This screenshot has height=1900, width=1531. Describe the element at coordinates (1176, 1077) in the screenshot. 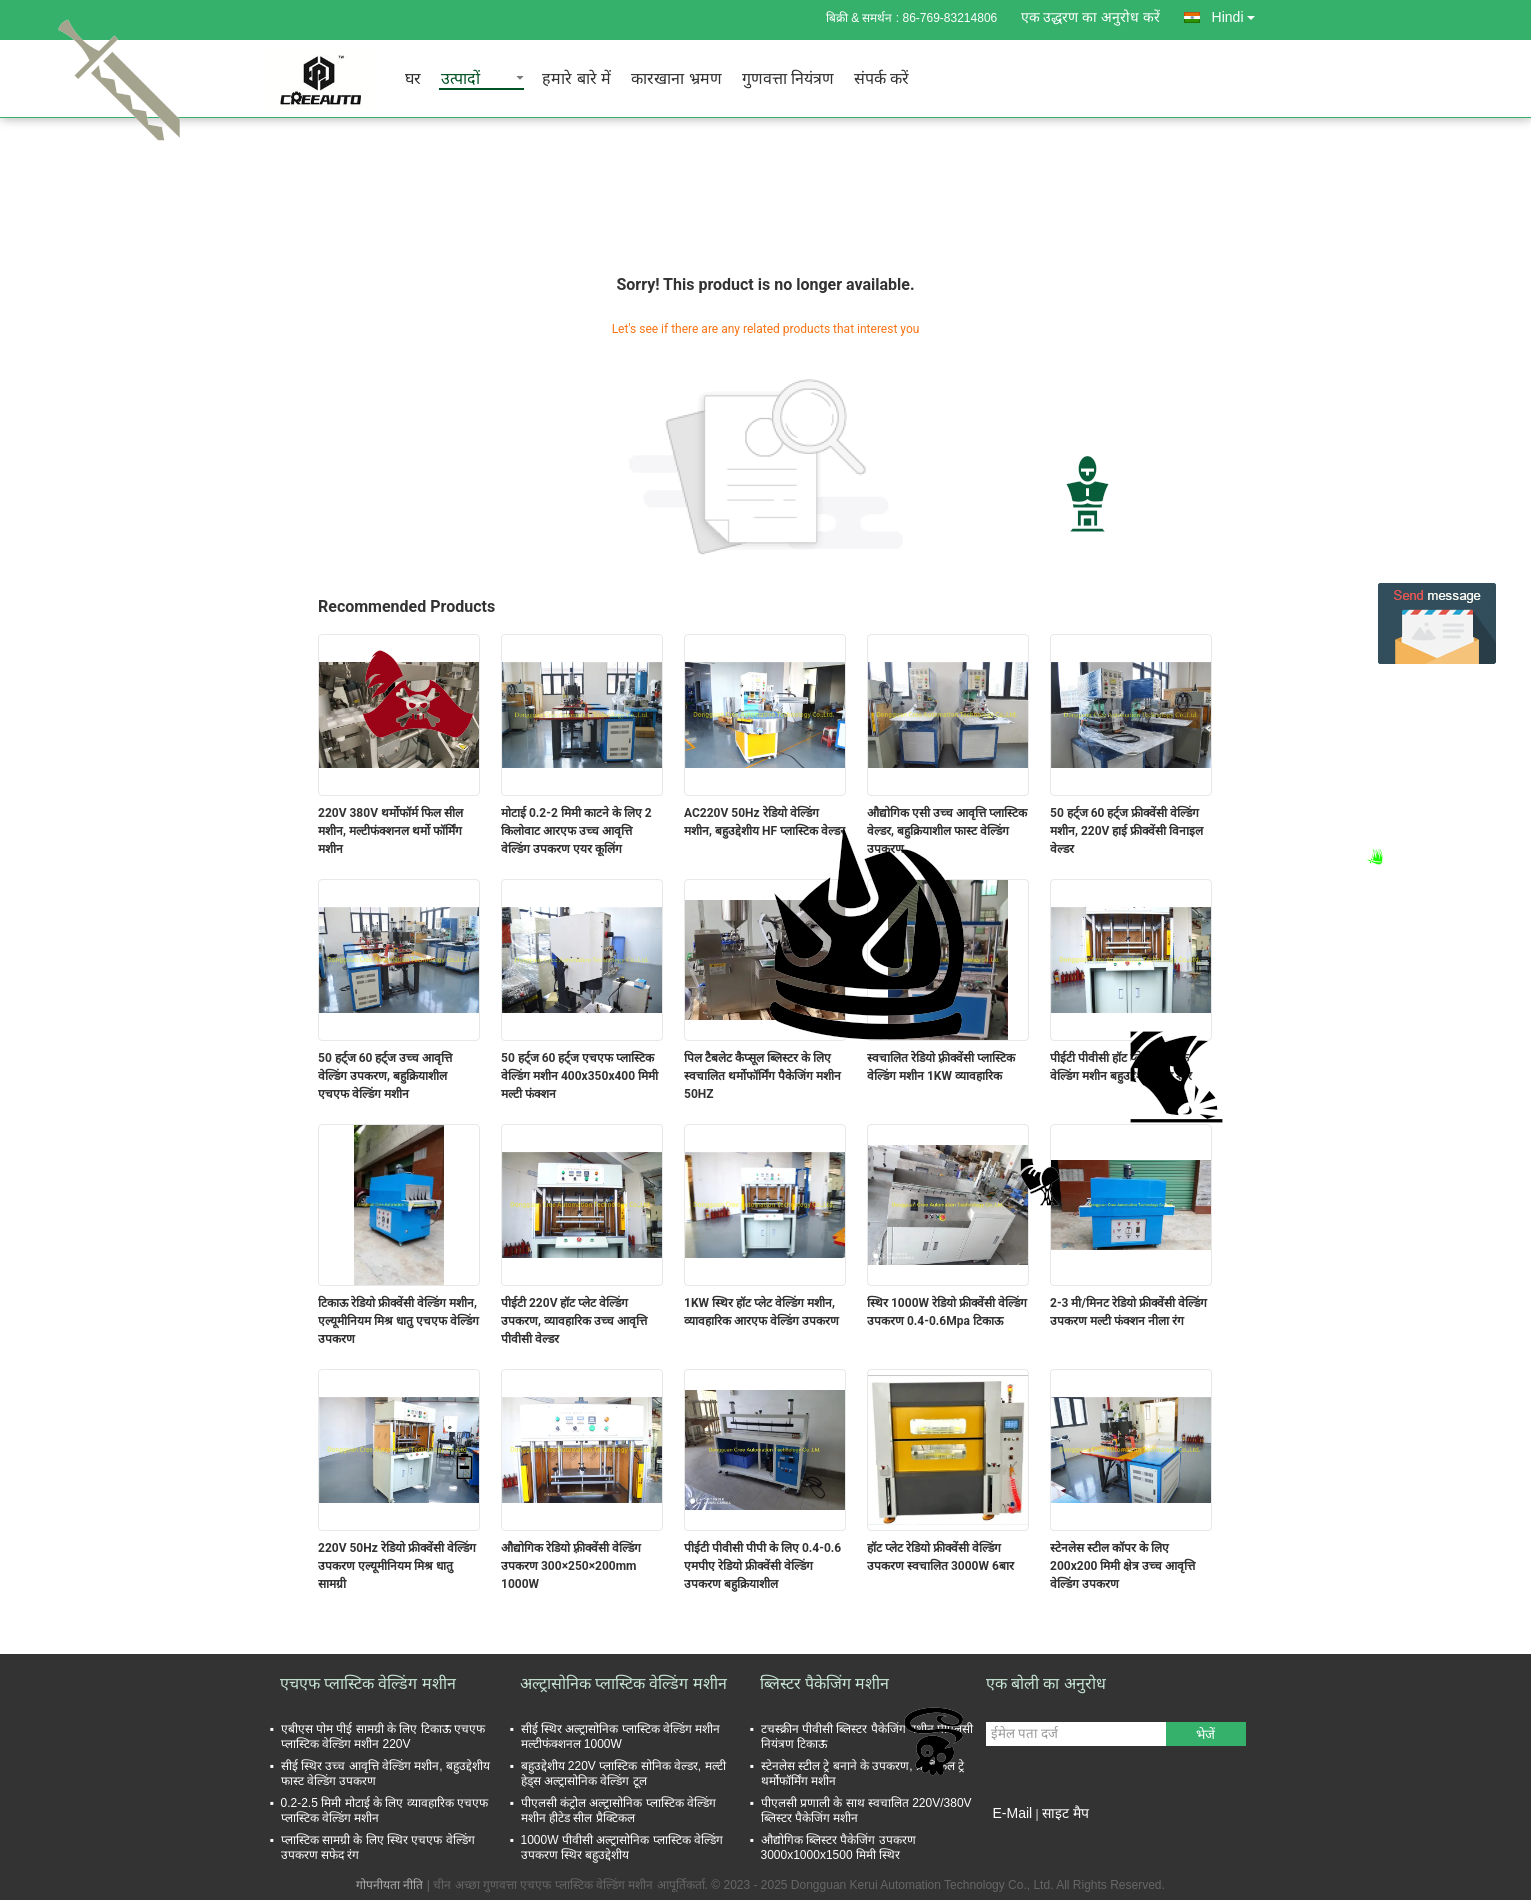

I see `search or track feature using scent detection` at that location.